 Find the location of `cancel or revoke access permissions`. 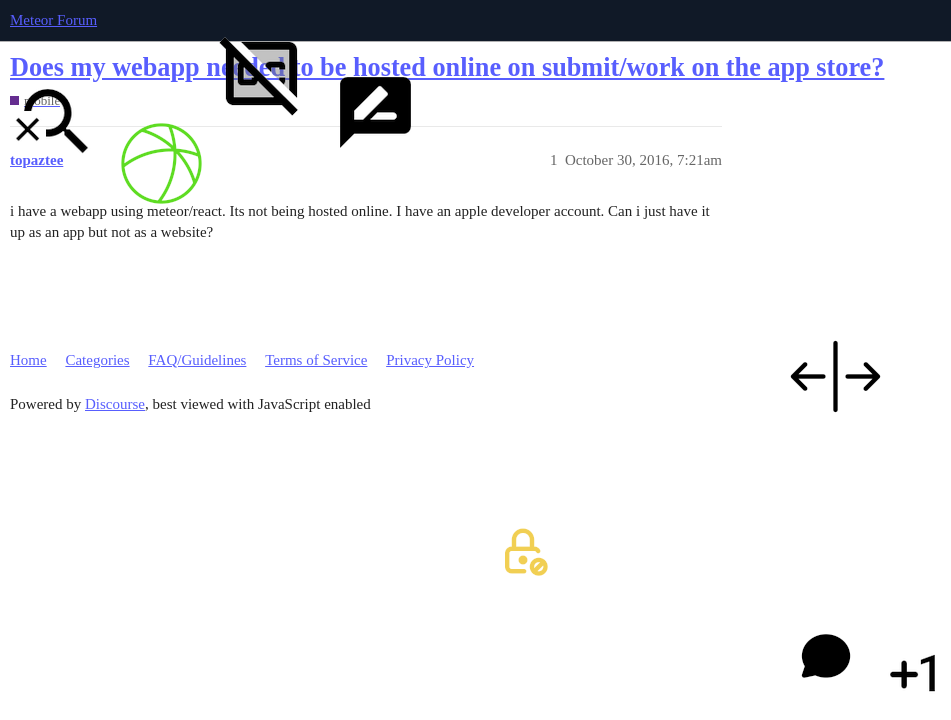

cancel or revoke access permissions is located at coordinates (523, 551).